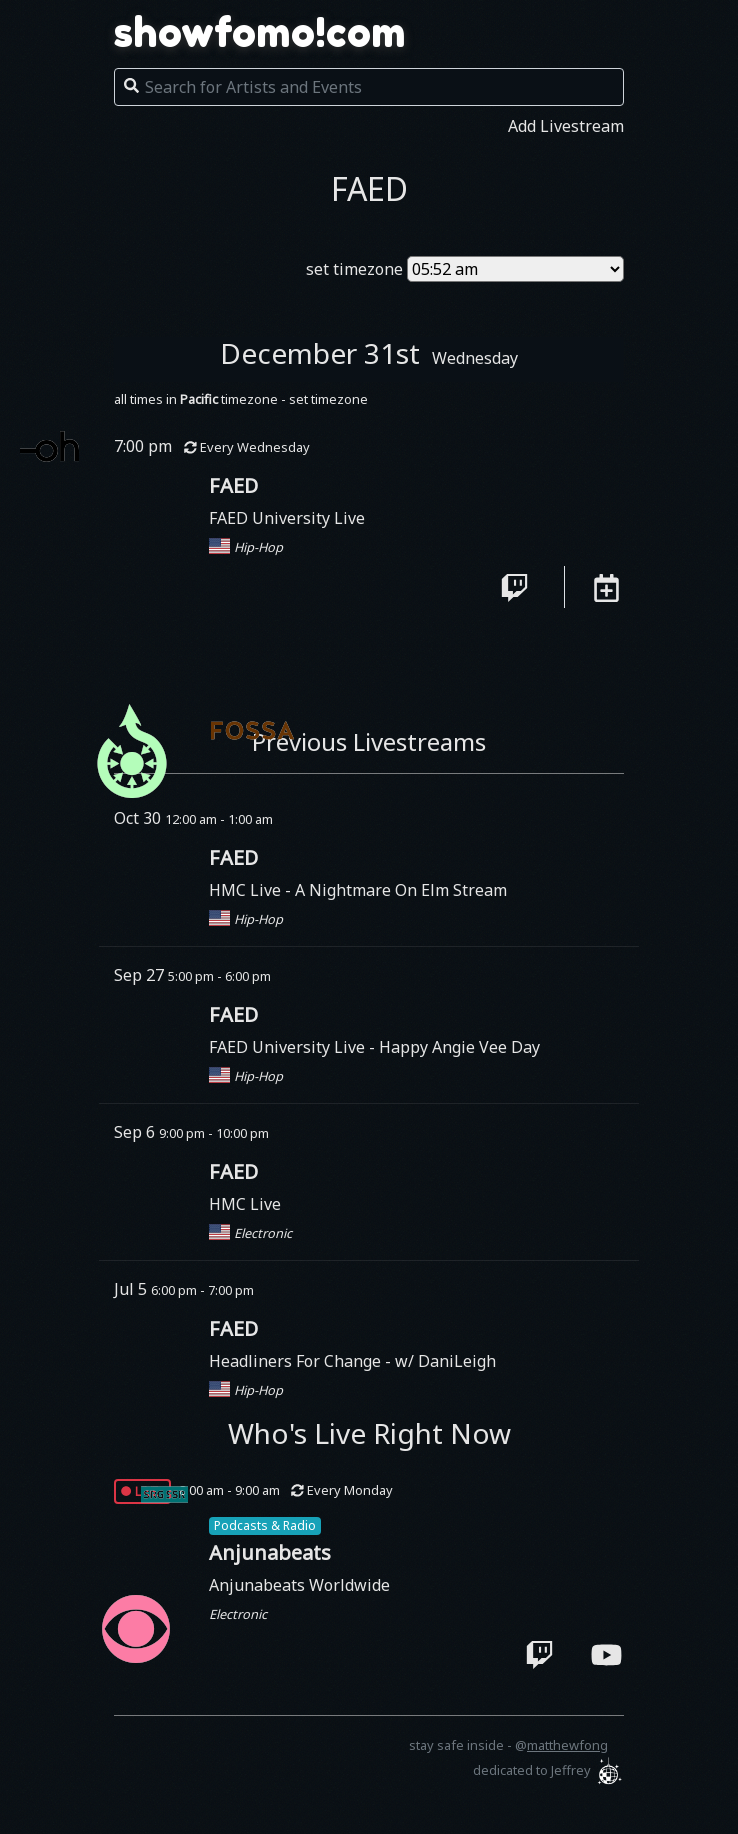  Describe the element at coordinates (49, 446) in the screenshot. I see `oh dear website monitoring service logo` at that location.